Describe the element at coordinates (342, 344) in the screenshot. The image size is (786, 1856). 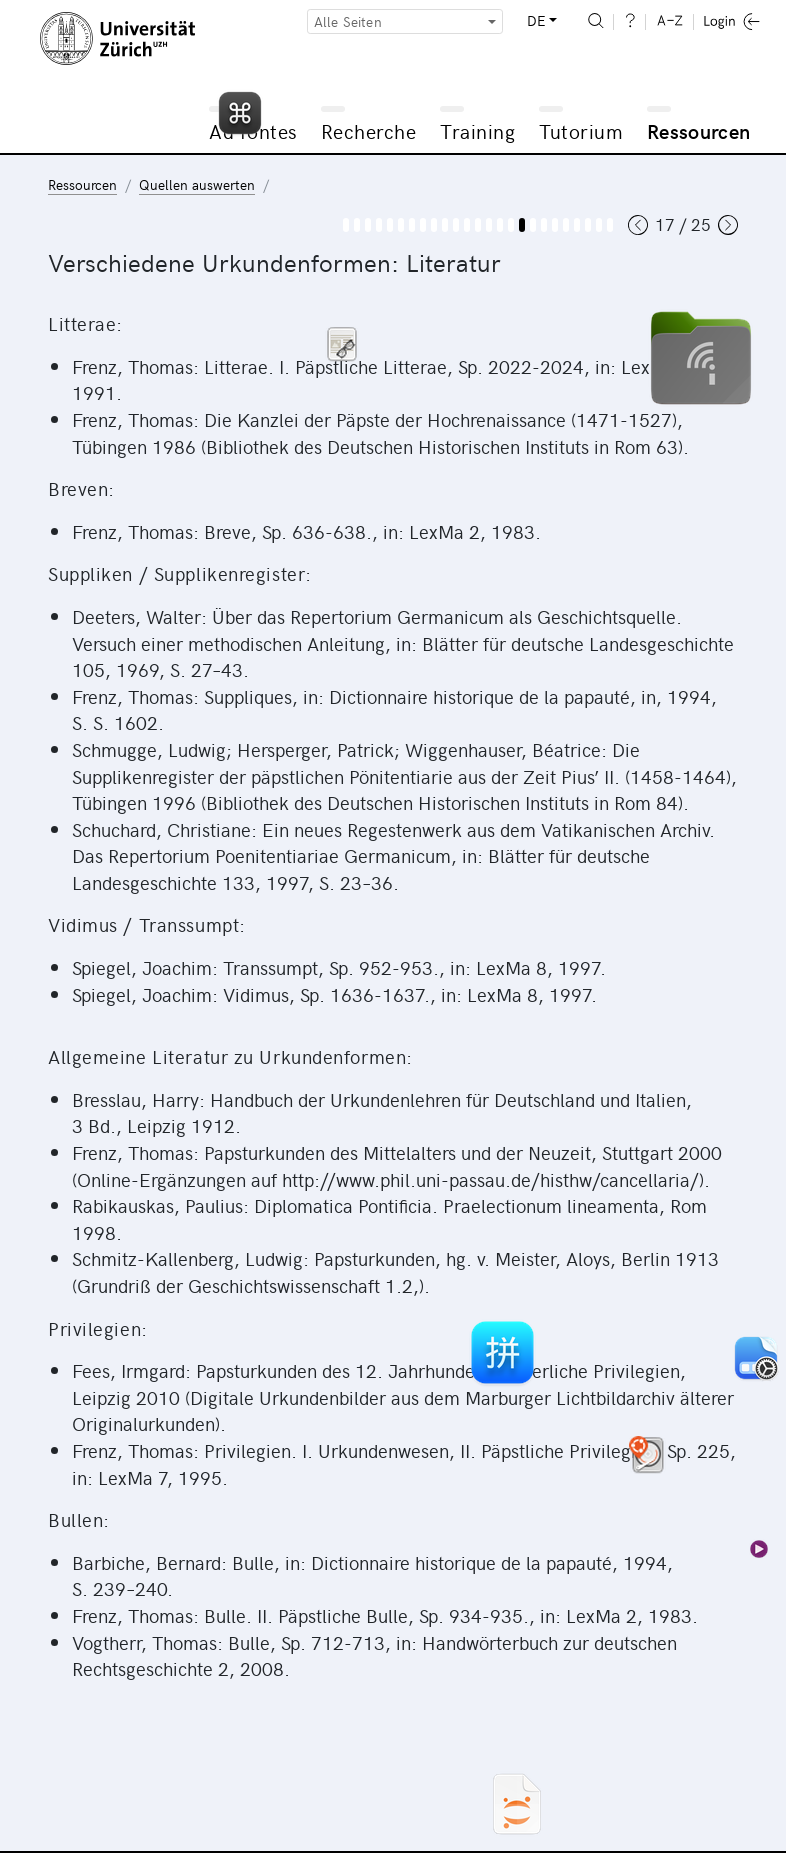
I see `open office or productivity applications` at that location.